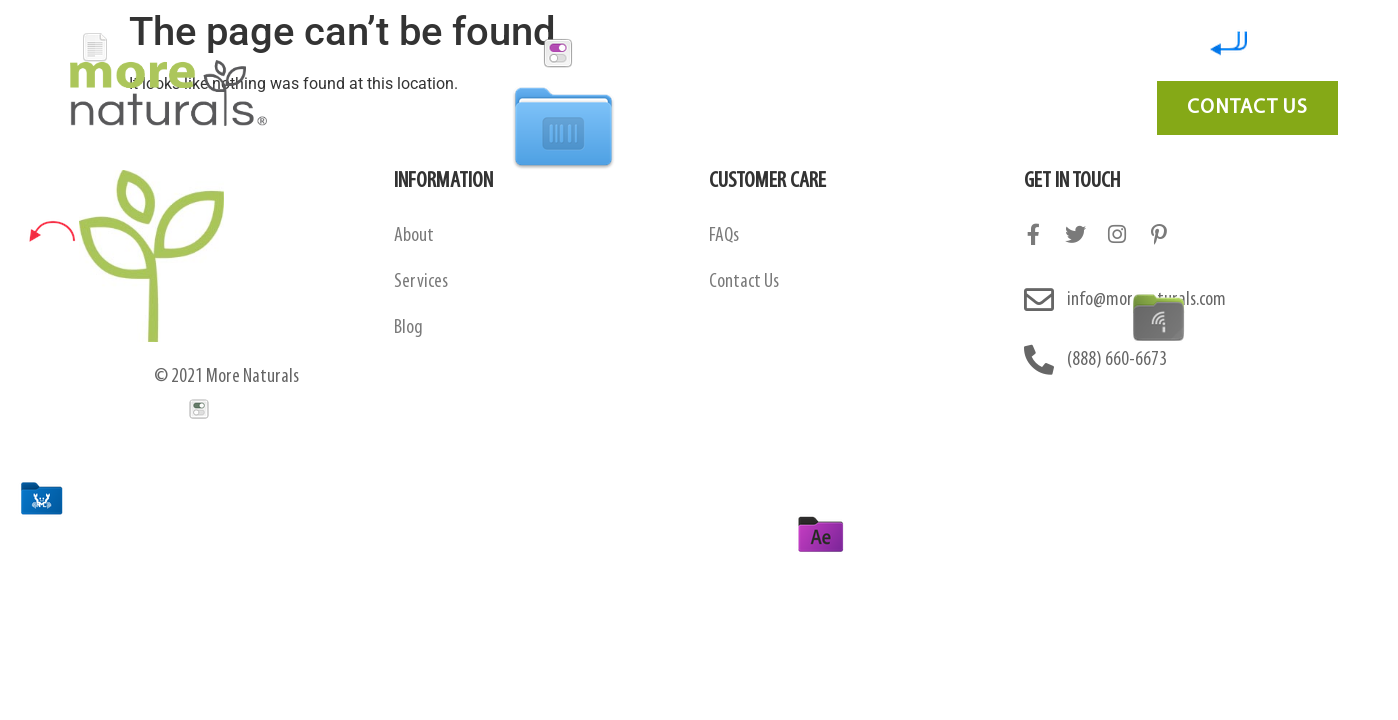  I want to click on open folder containing scanned OCR documents, so click(563, 126).